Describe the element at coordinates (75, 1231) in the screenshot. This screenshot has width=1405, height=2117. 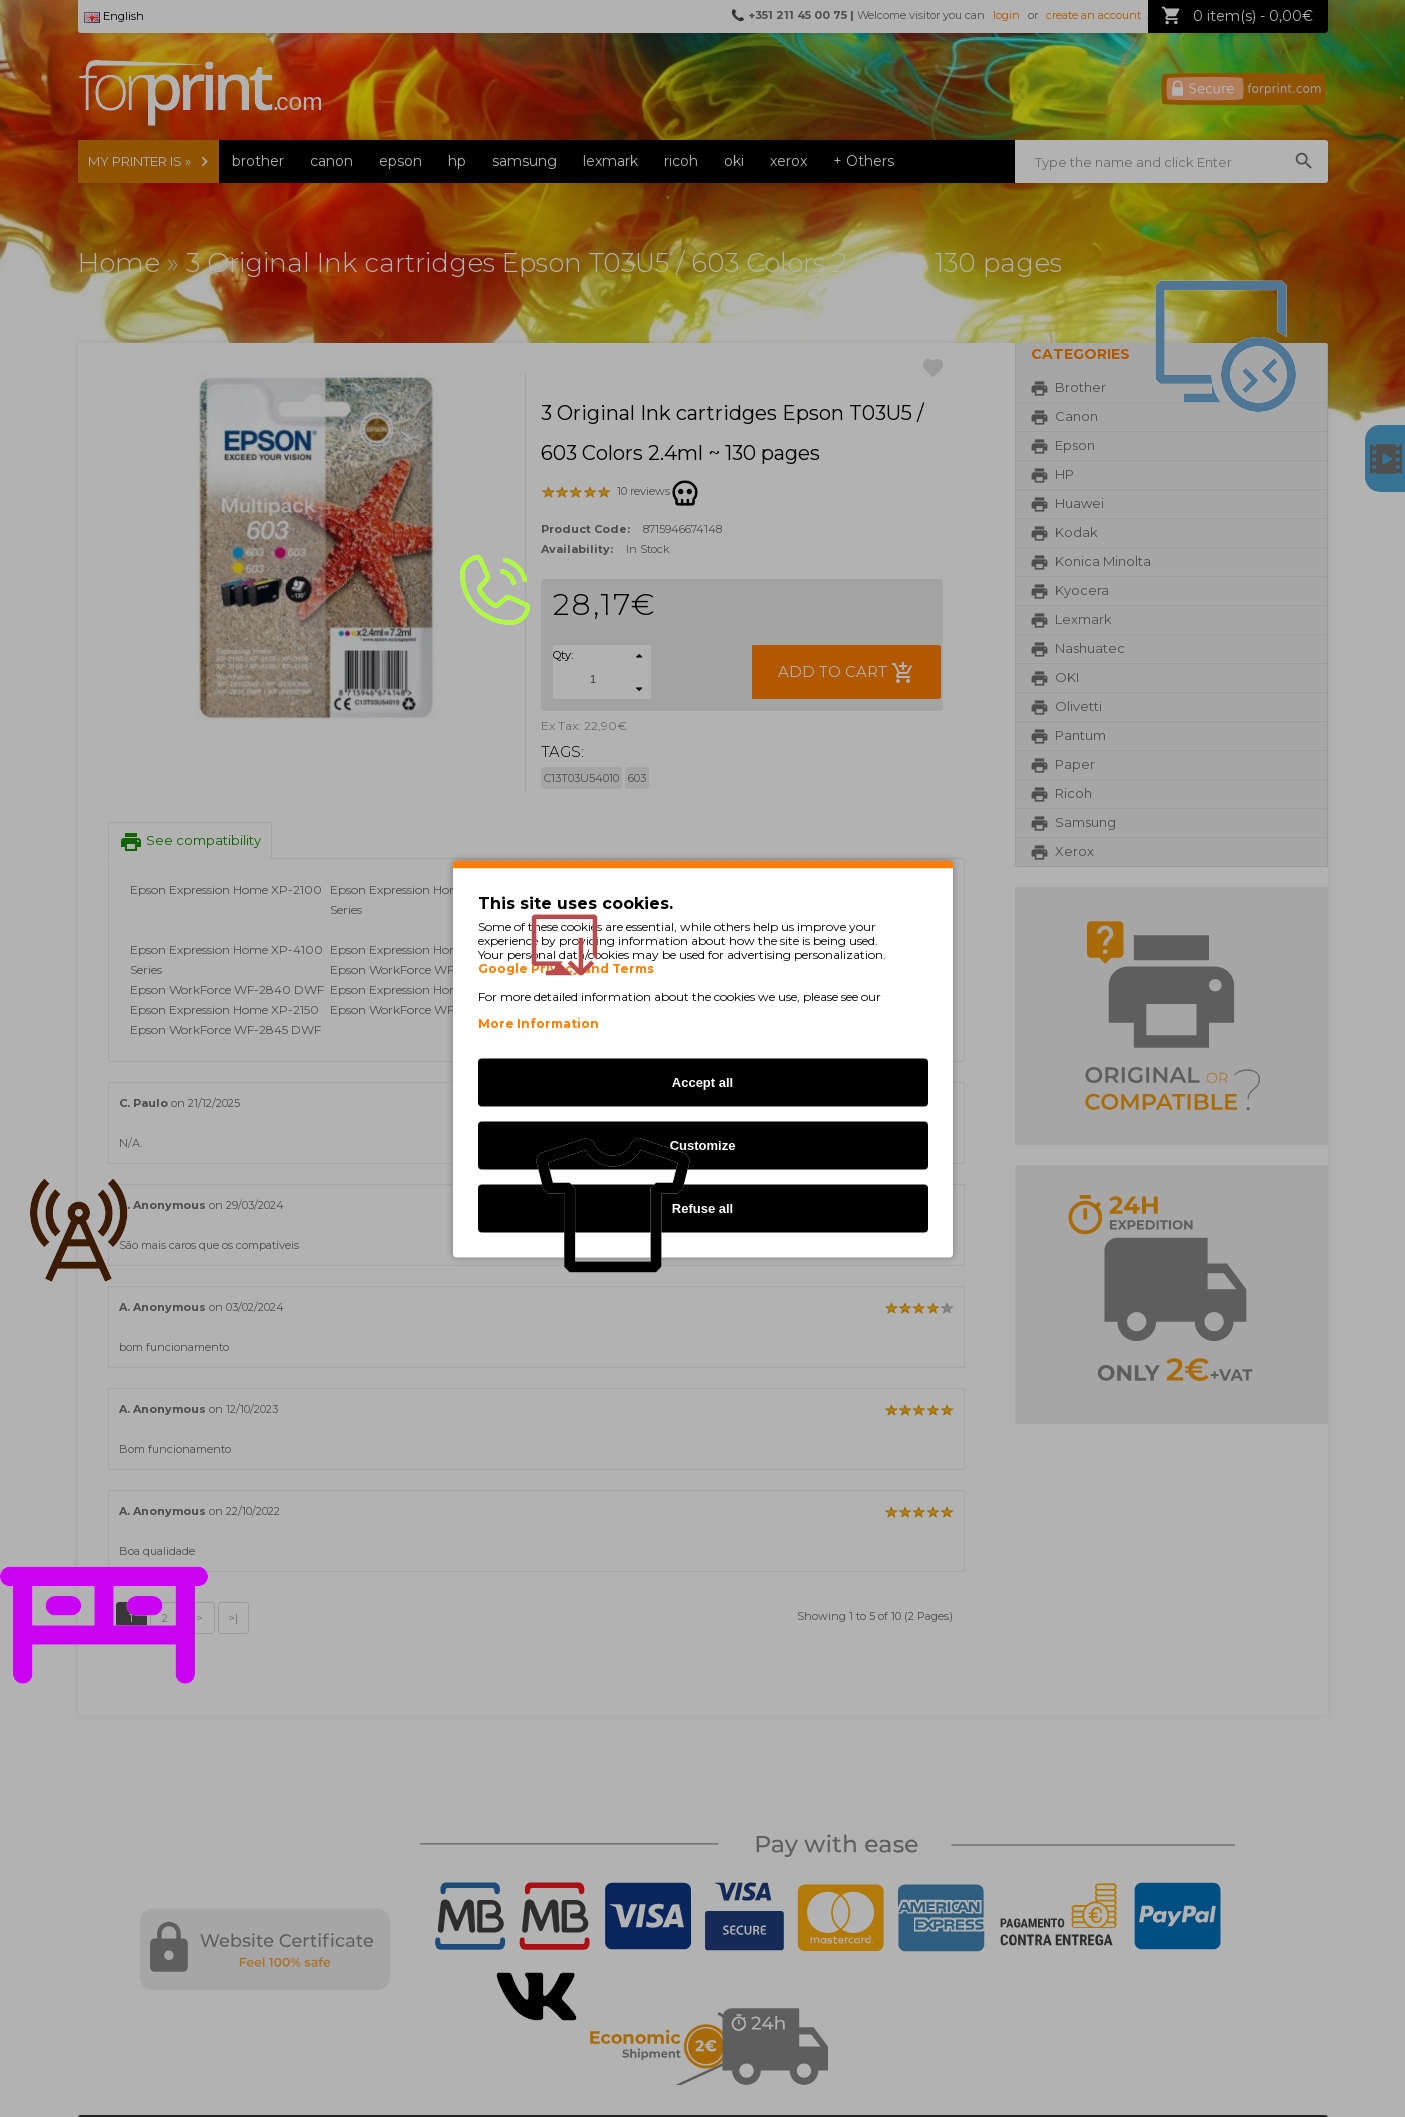
I see `indicates active broadcast or streaming status` at that location.